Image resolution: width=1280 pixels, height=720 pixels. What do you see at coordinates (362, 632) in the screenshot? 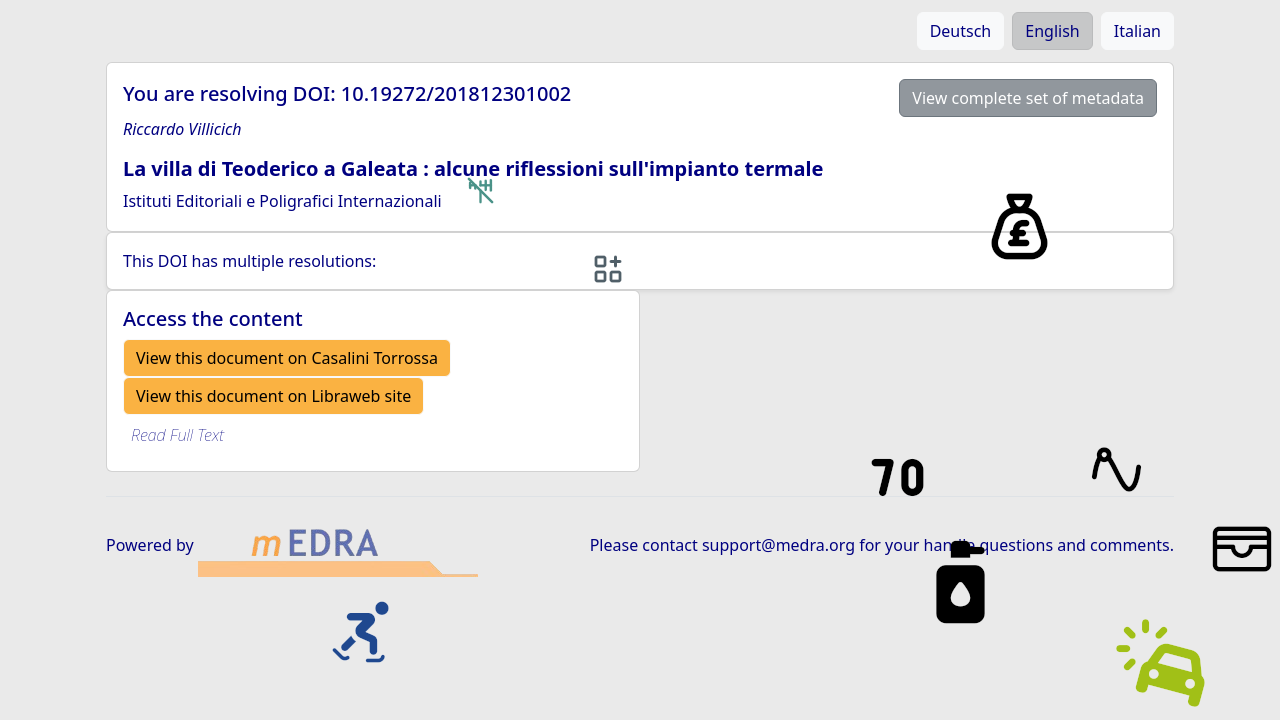
I see `access ice skating activities or locations` at bounding box center [362, 632].